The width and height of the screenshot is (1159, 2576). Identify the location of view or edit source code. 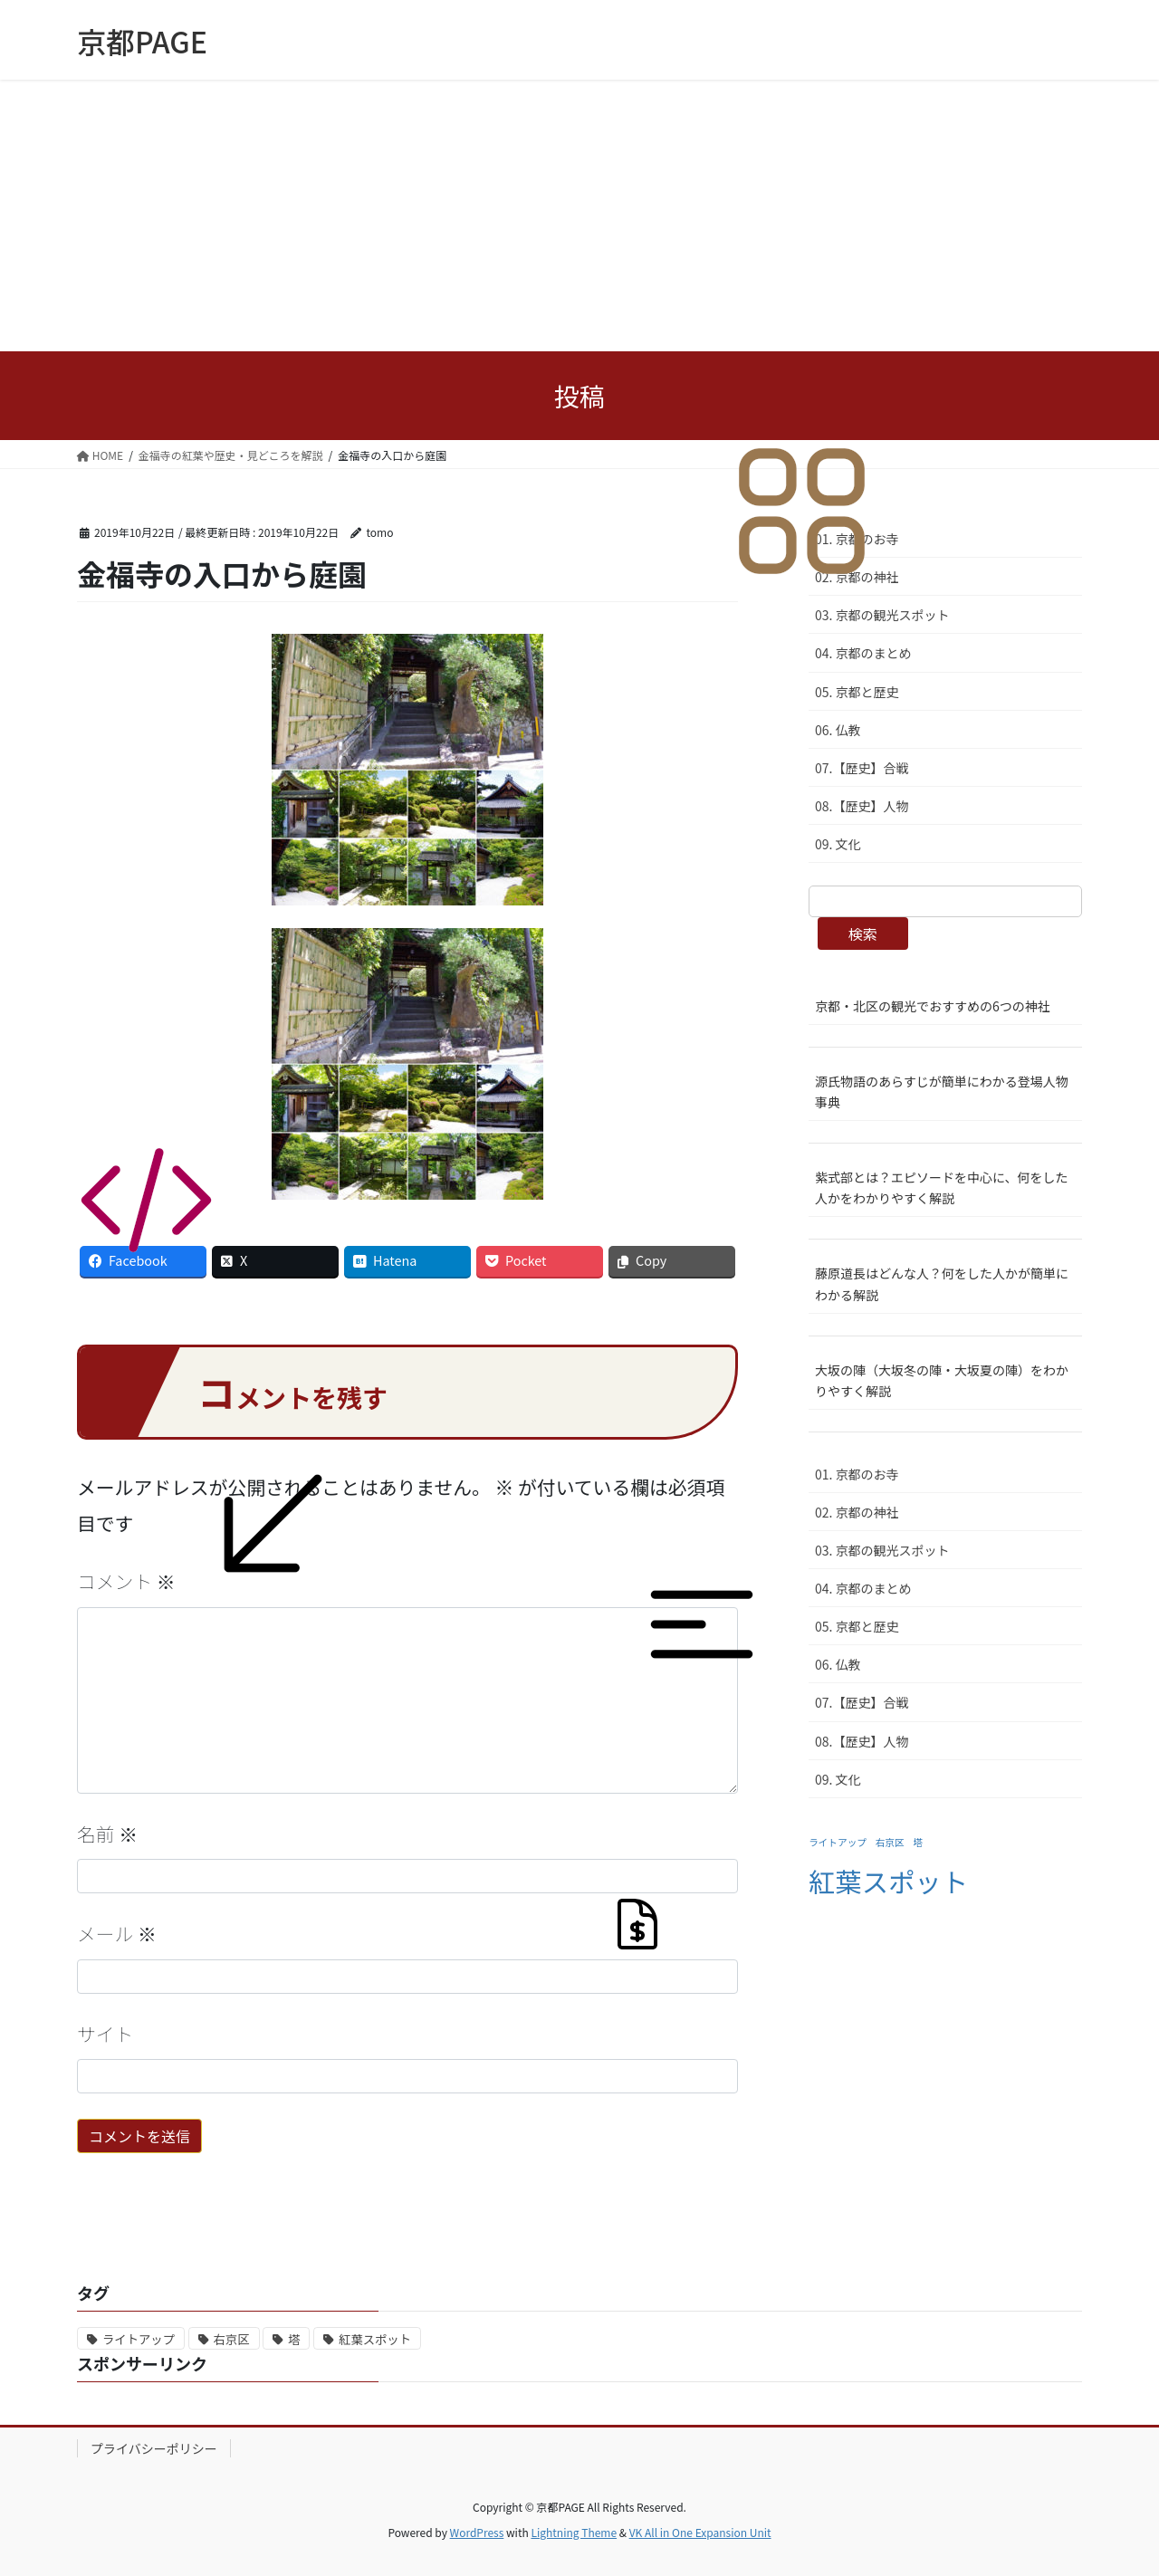
(146, 1200).